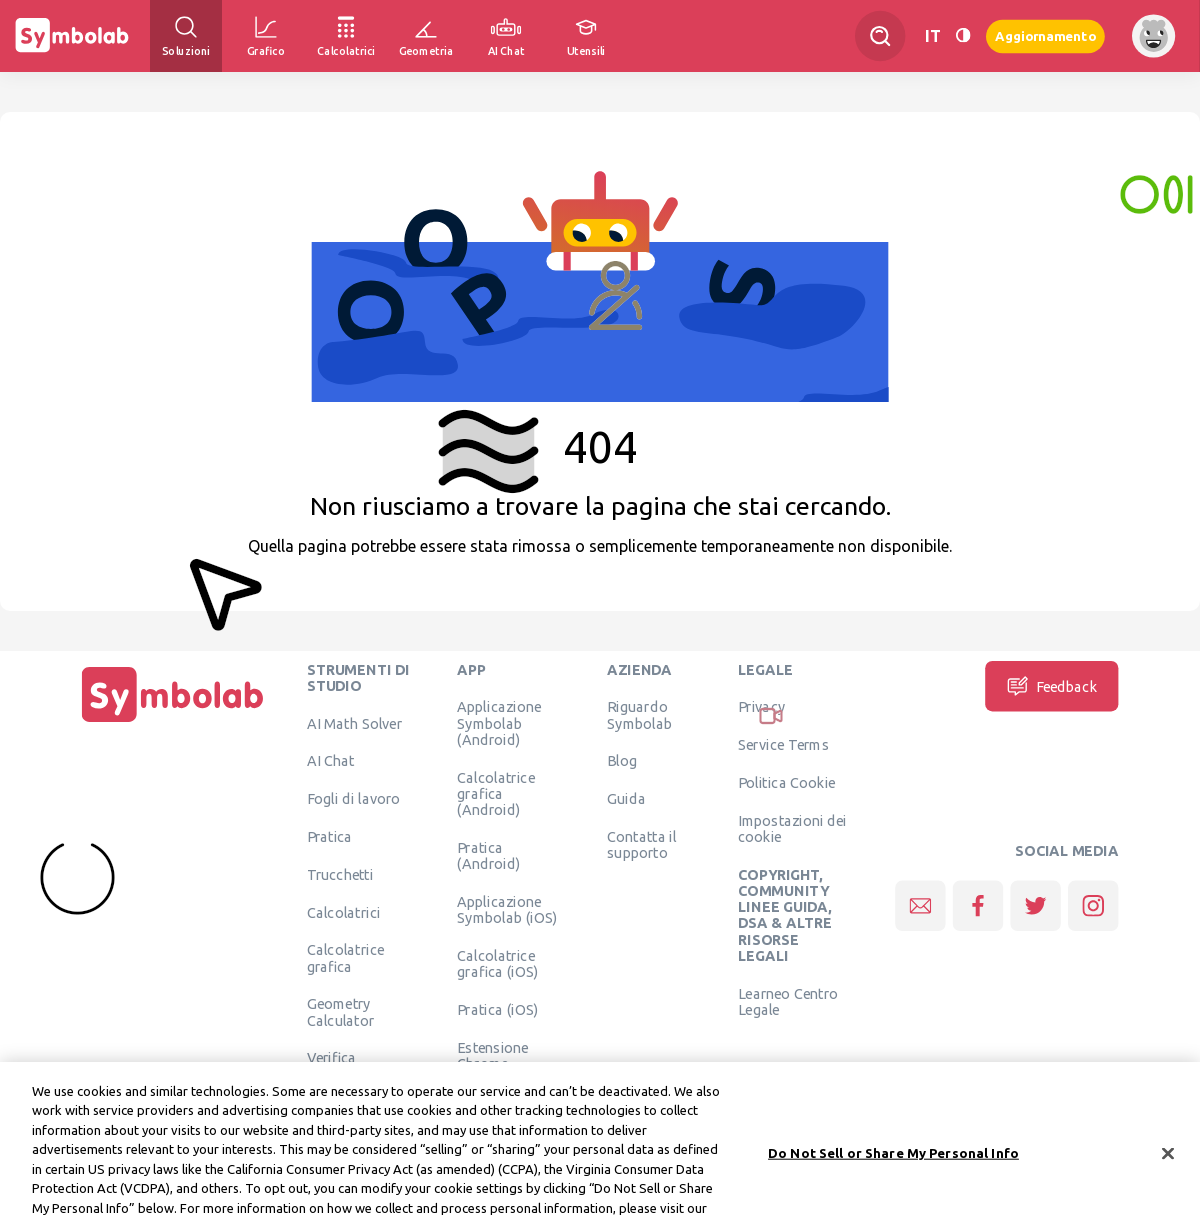 This screenshot has width=1200, height=1217. I want to click on loading or processing in progress, so click(77, 877).